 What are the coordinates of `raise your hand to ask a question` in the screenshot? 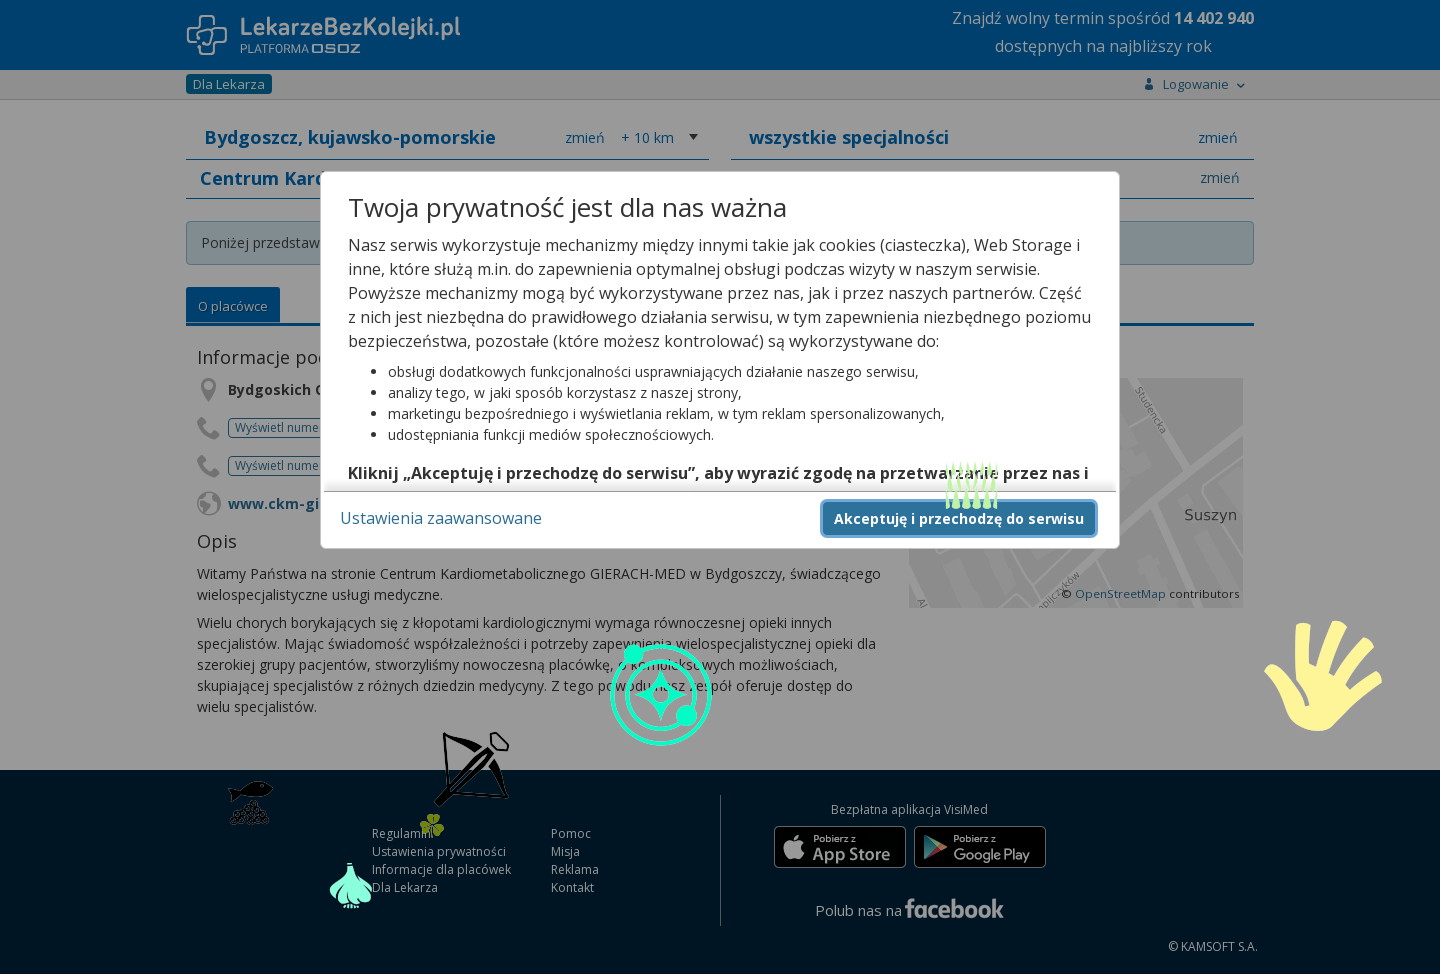 It's located at (1322, 676).